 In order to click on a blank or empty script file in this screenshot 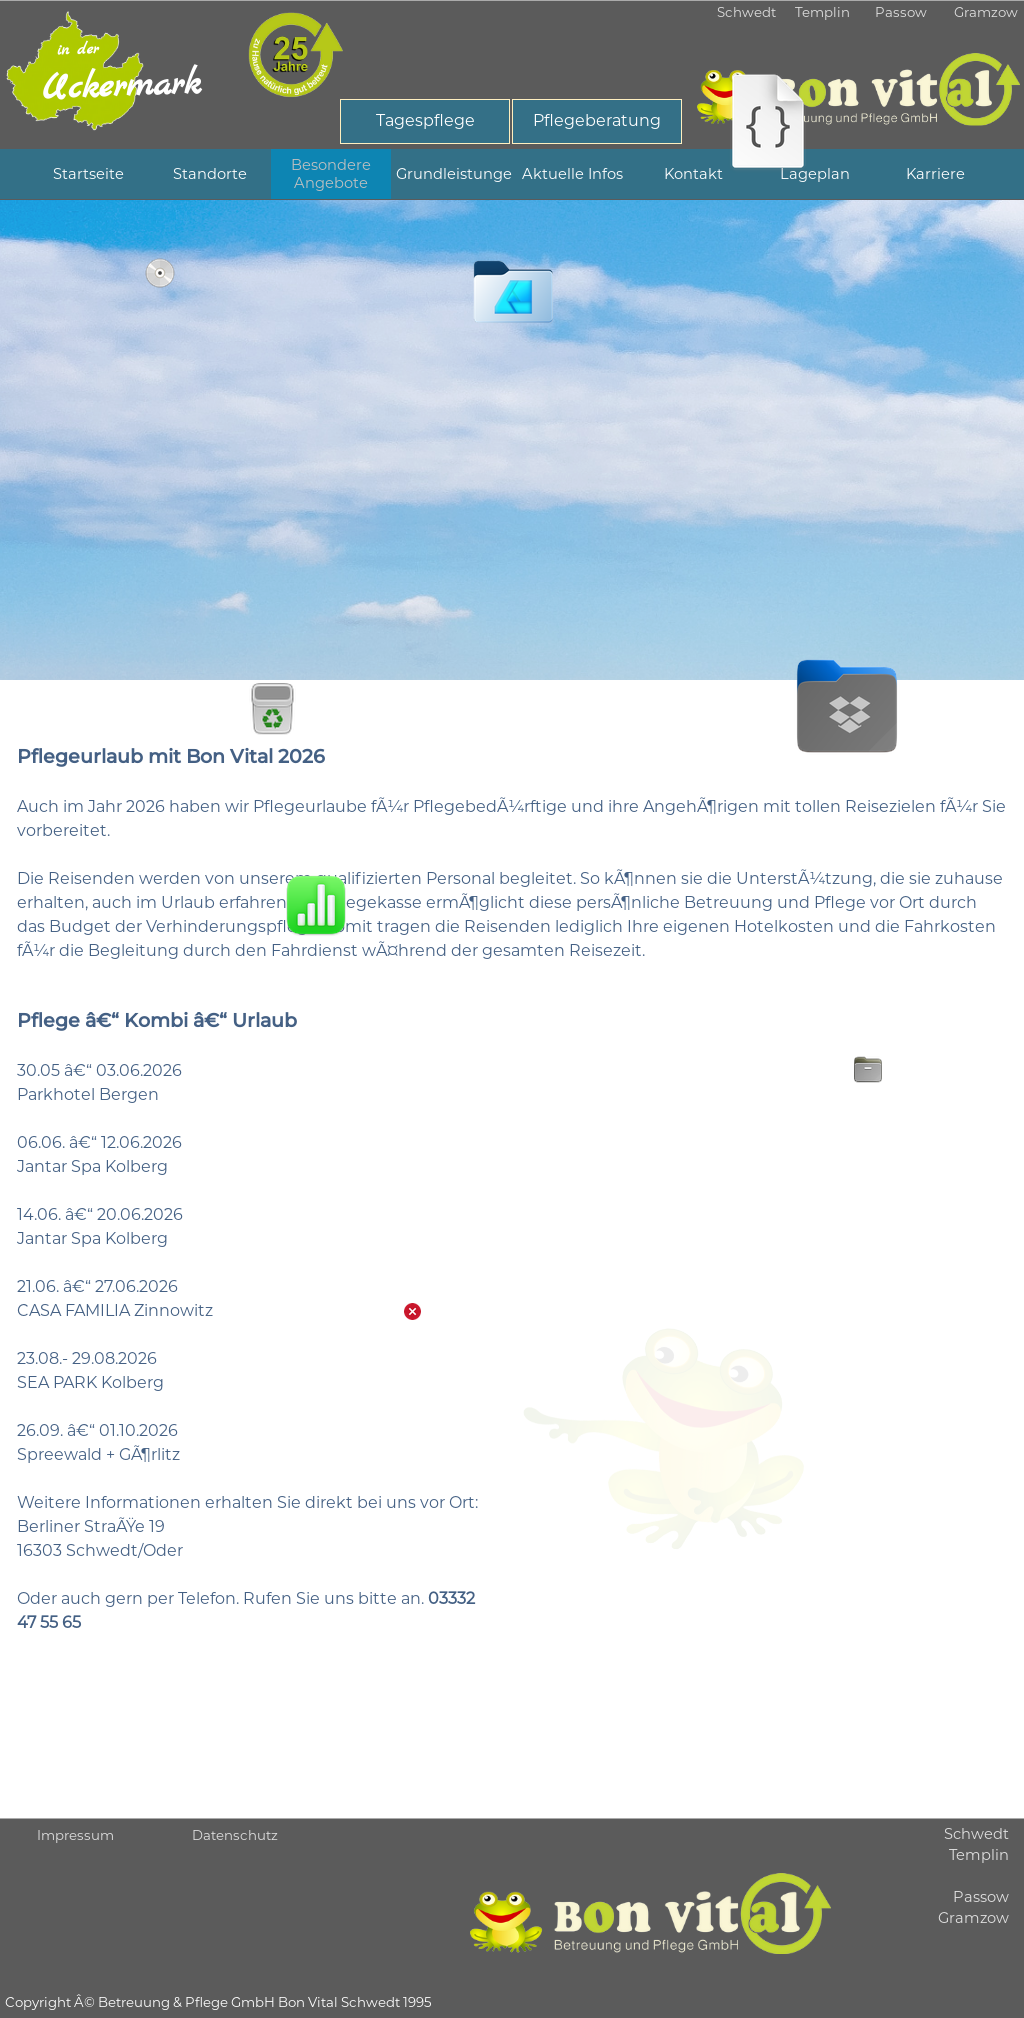, I will do `click(768, 123)`.